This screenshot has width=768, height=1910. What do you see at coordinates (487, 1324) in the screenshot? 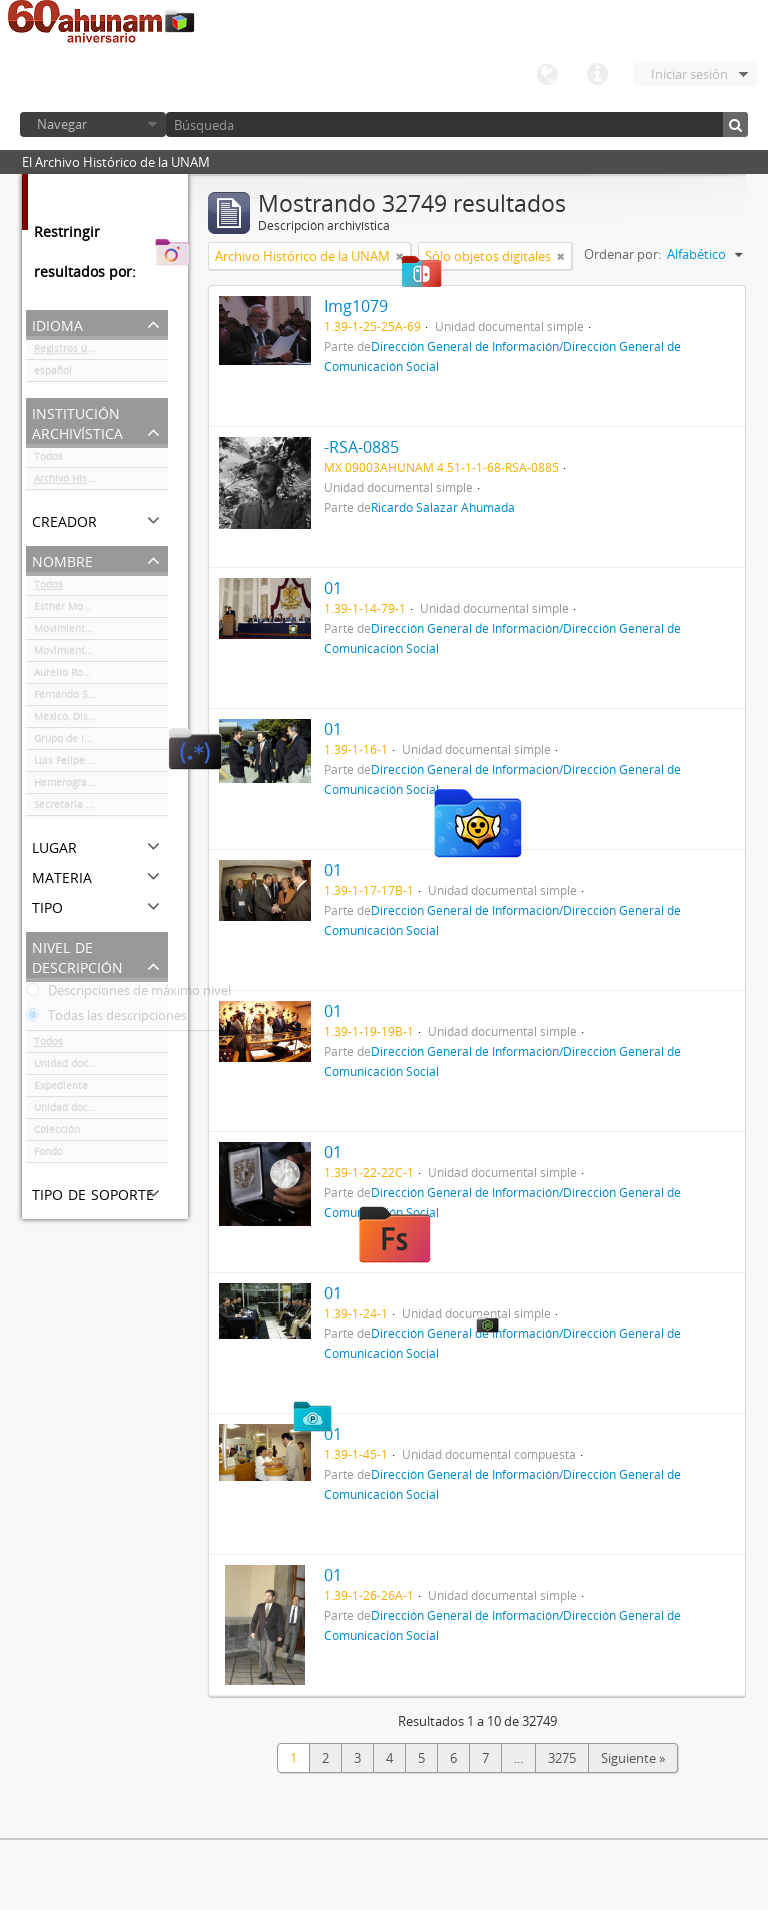
I see `folder containing node.js project files` at bounding box center [487, 1324].